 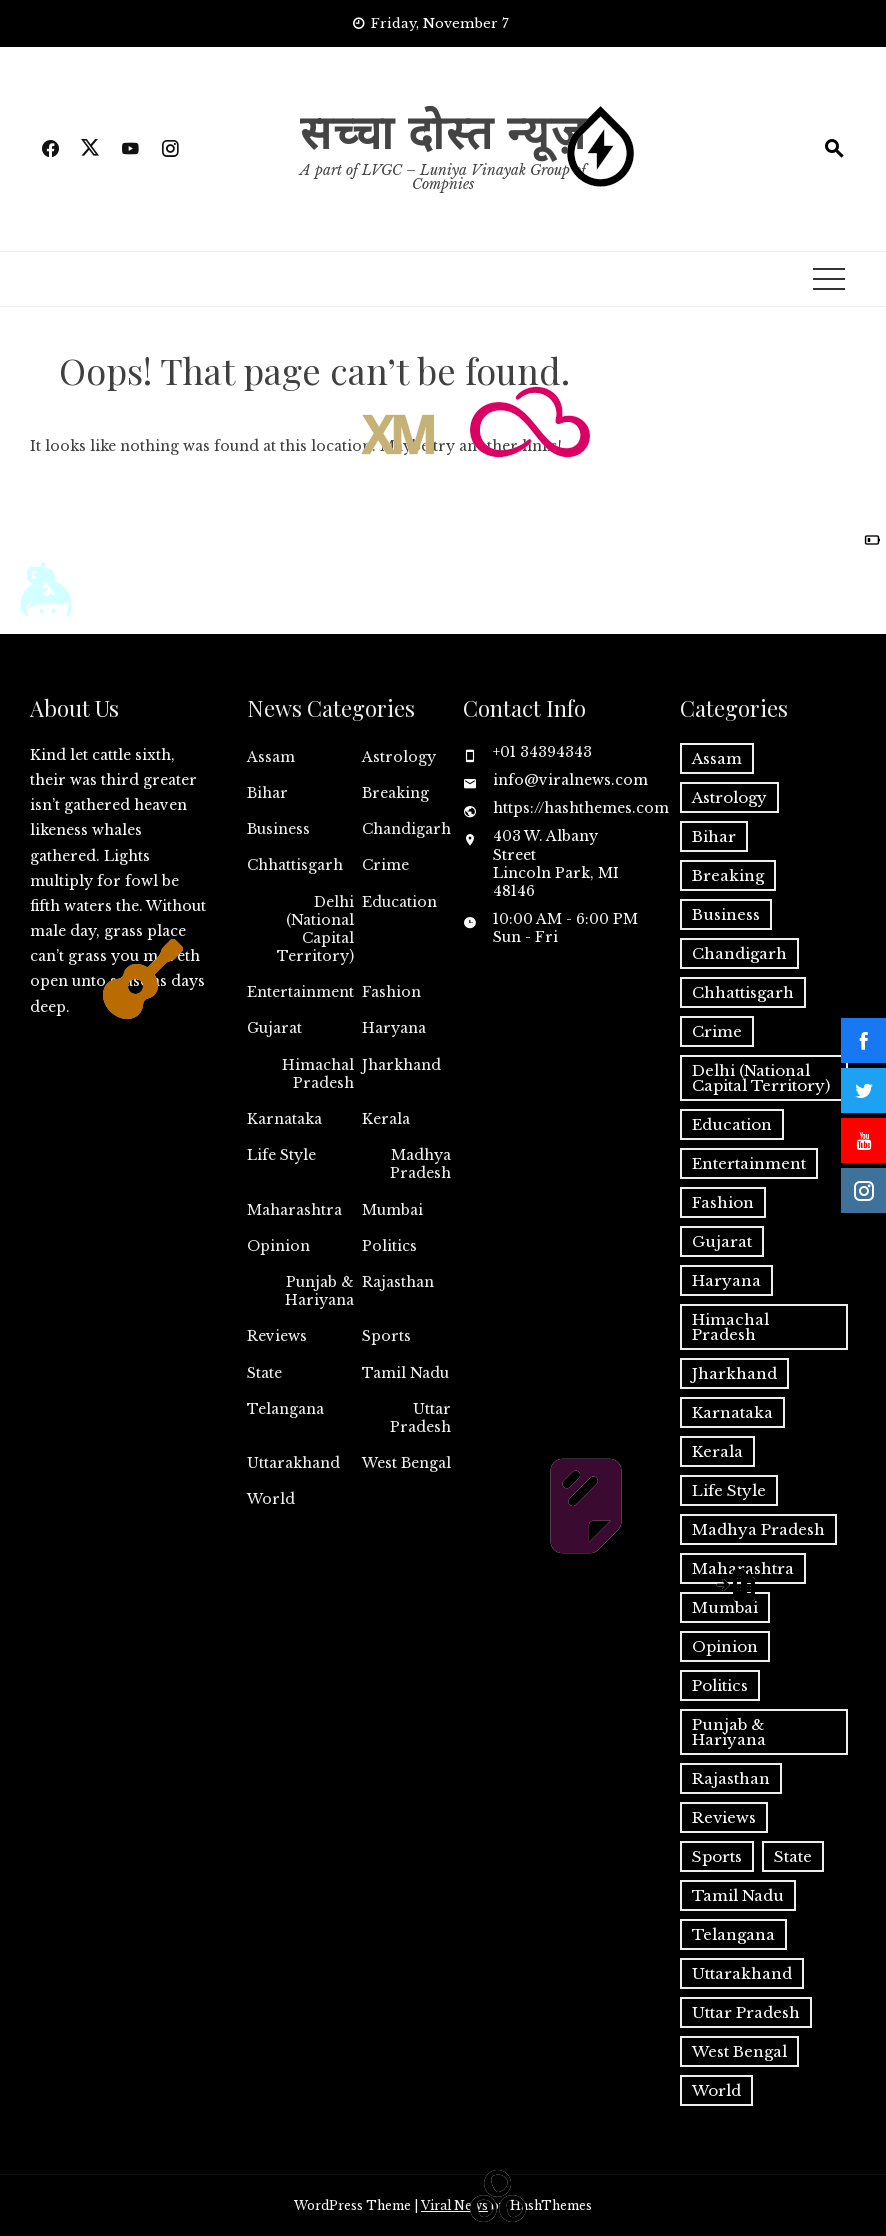 I want to click on access music or audio settings, so click(x=143, y=979).